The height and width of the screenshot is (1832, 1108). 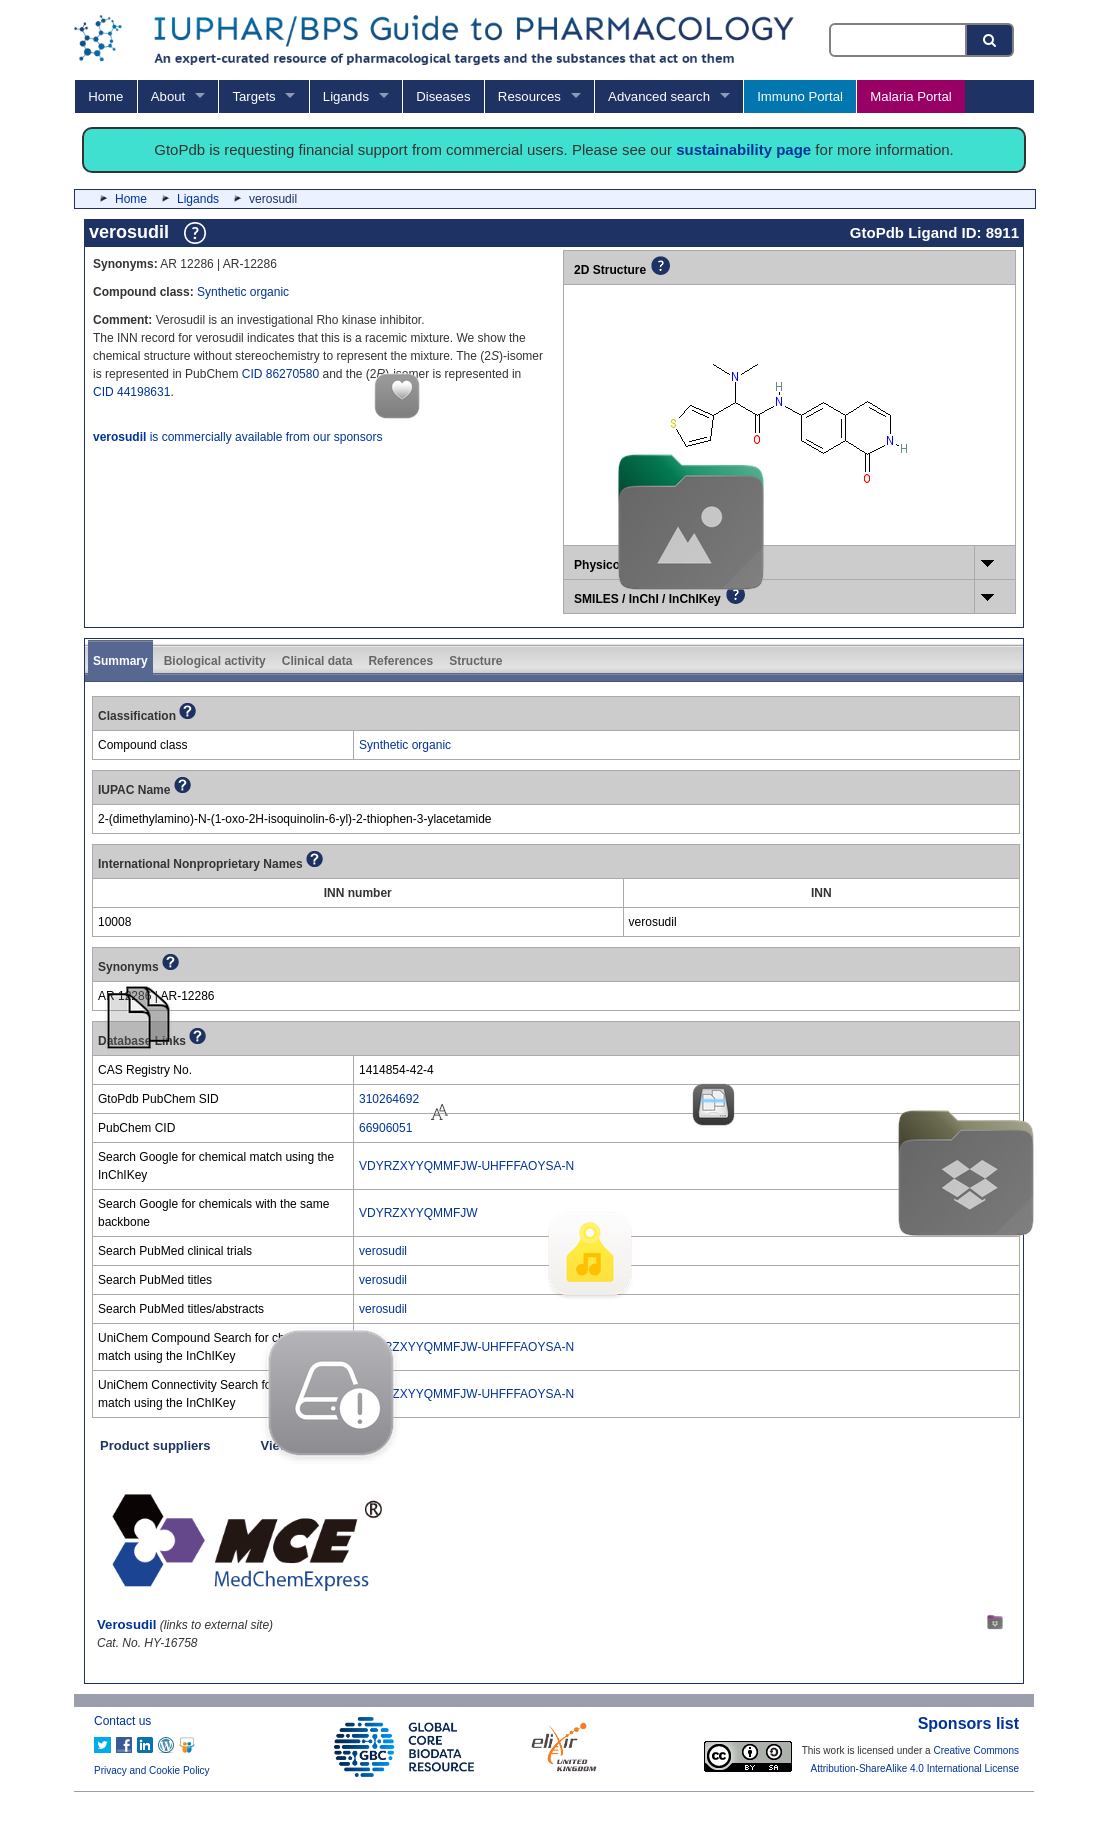 I want to click on open your dropbox synced folder, so click(x=966, y=1173).